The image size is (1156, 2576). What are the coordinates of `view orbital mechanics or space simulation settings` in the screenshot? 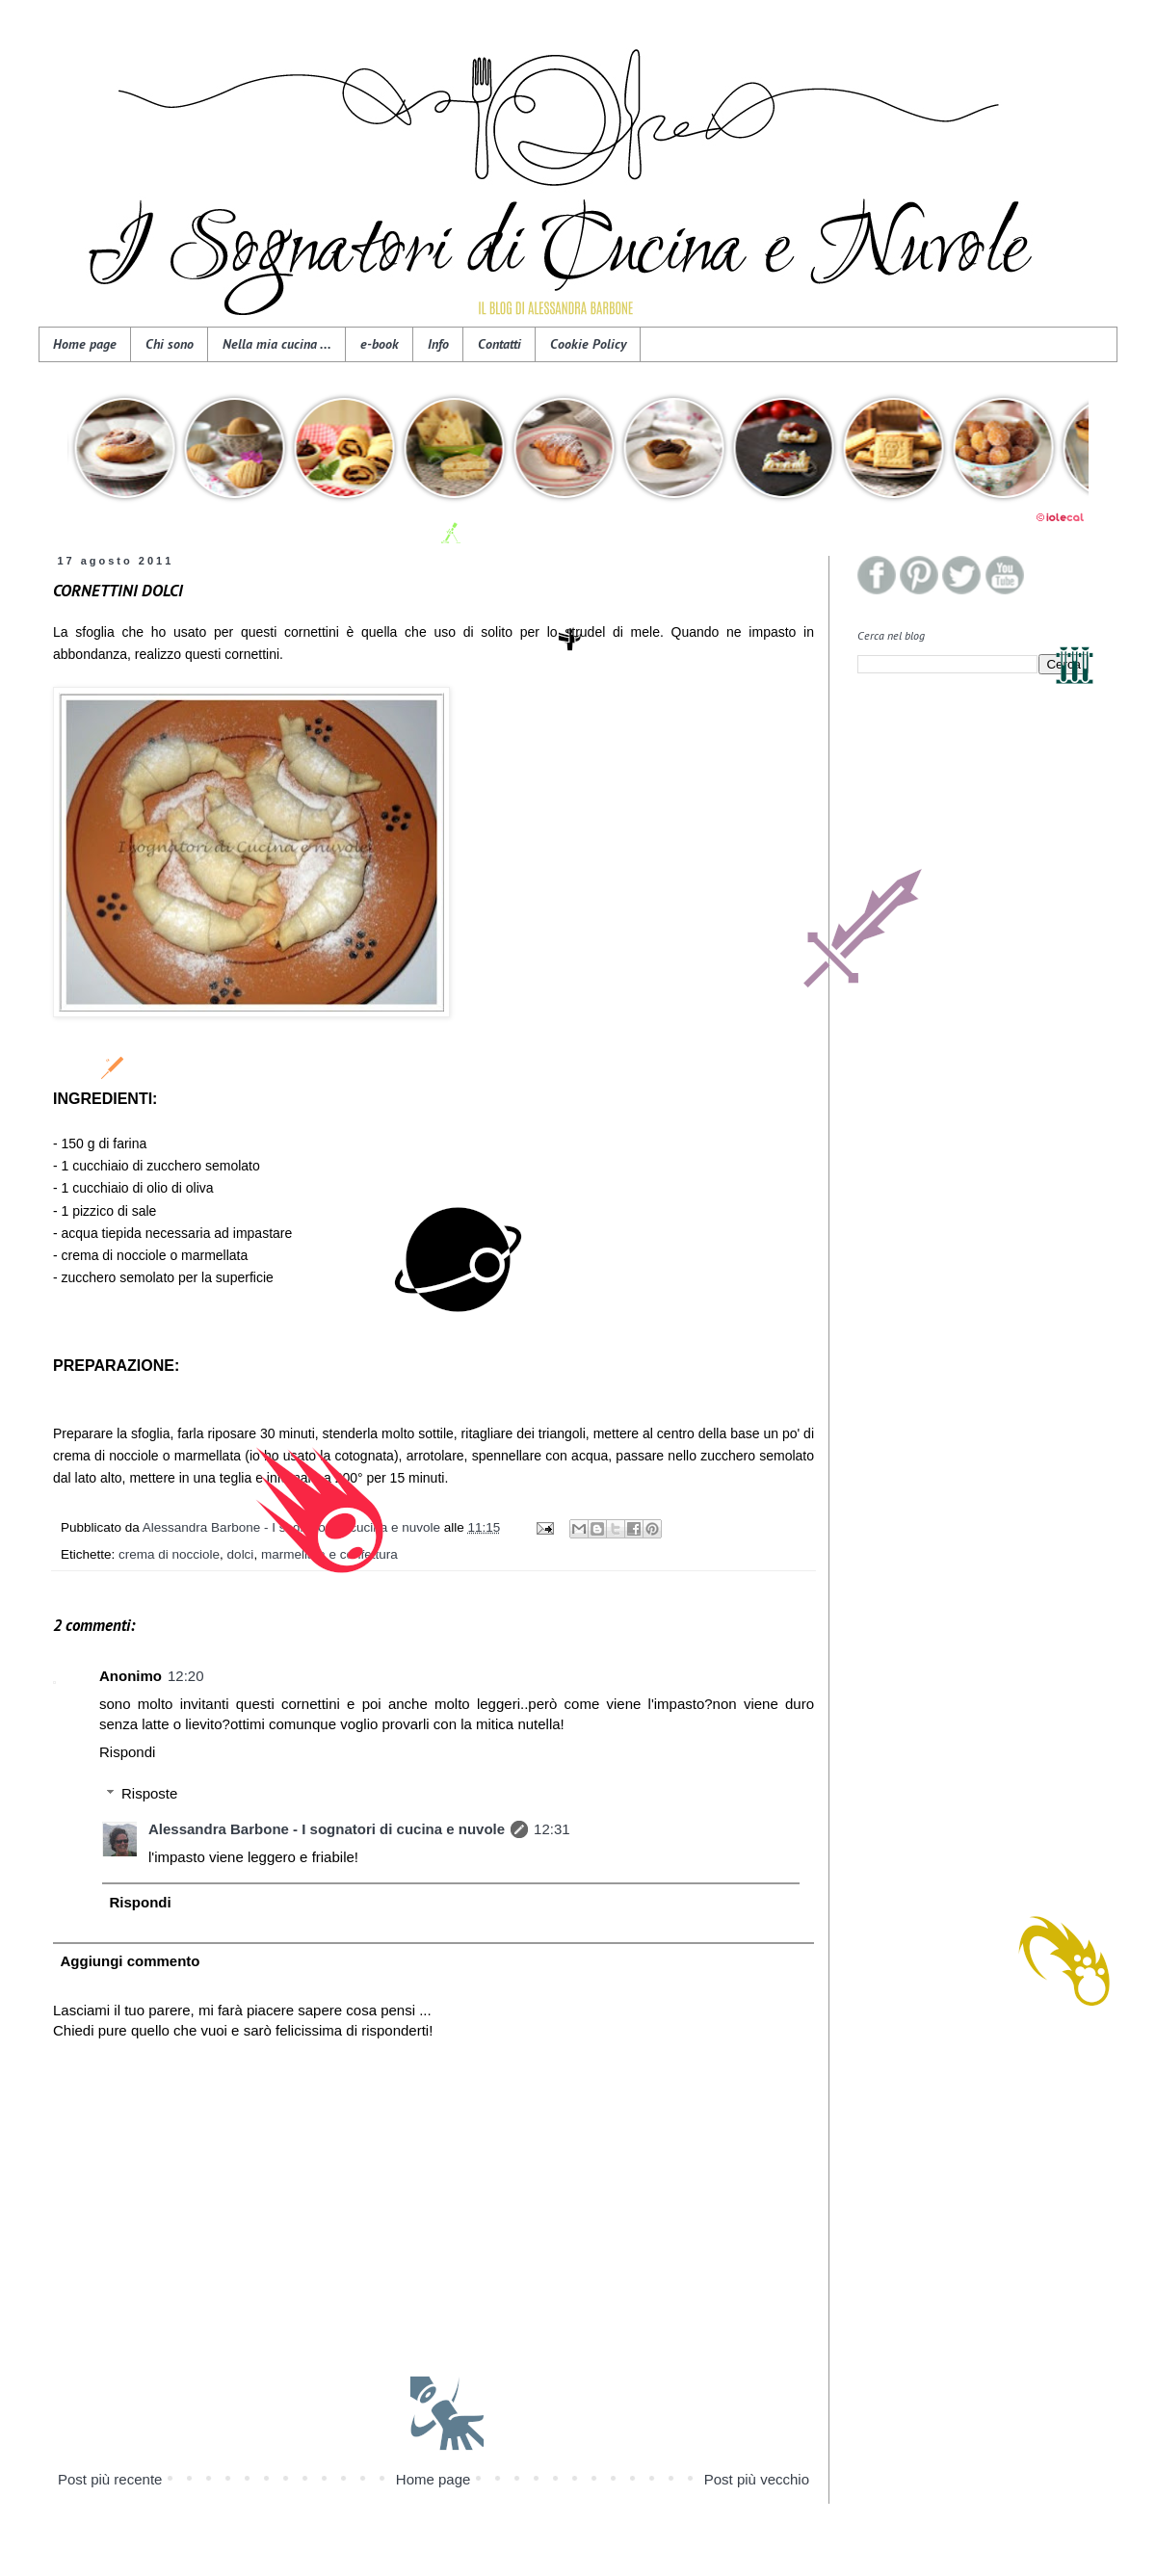 It's located at (458, 1259).